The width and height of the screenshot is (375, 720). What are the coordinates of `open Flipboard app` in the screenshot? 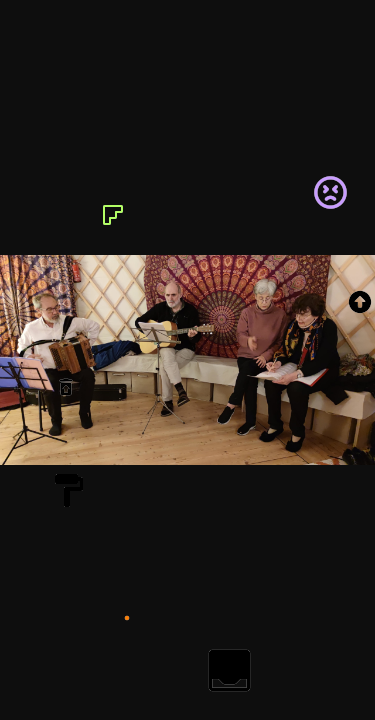 It's located at (113, 215).